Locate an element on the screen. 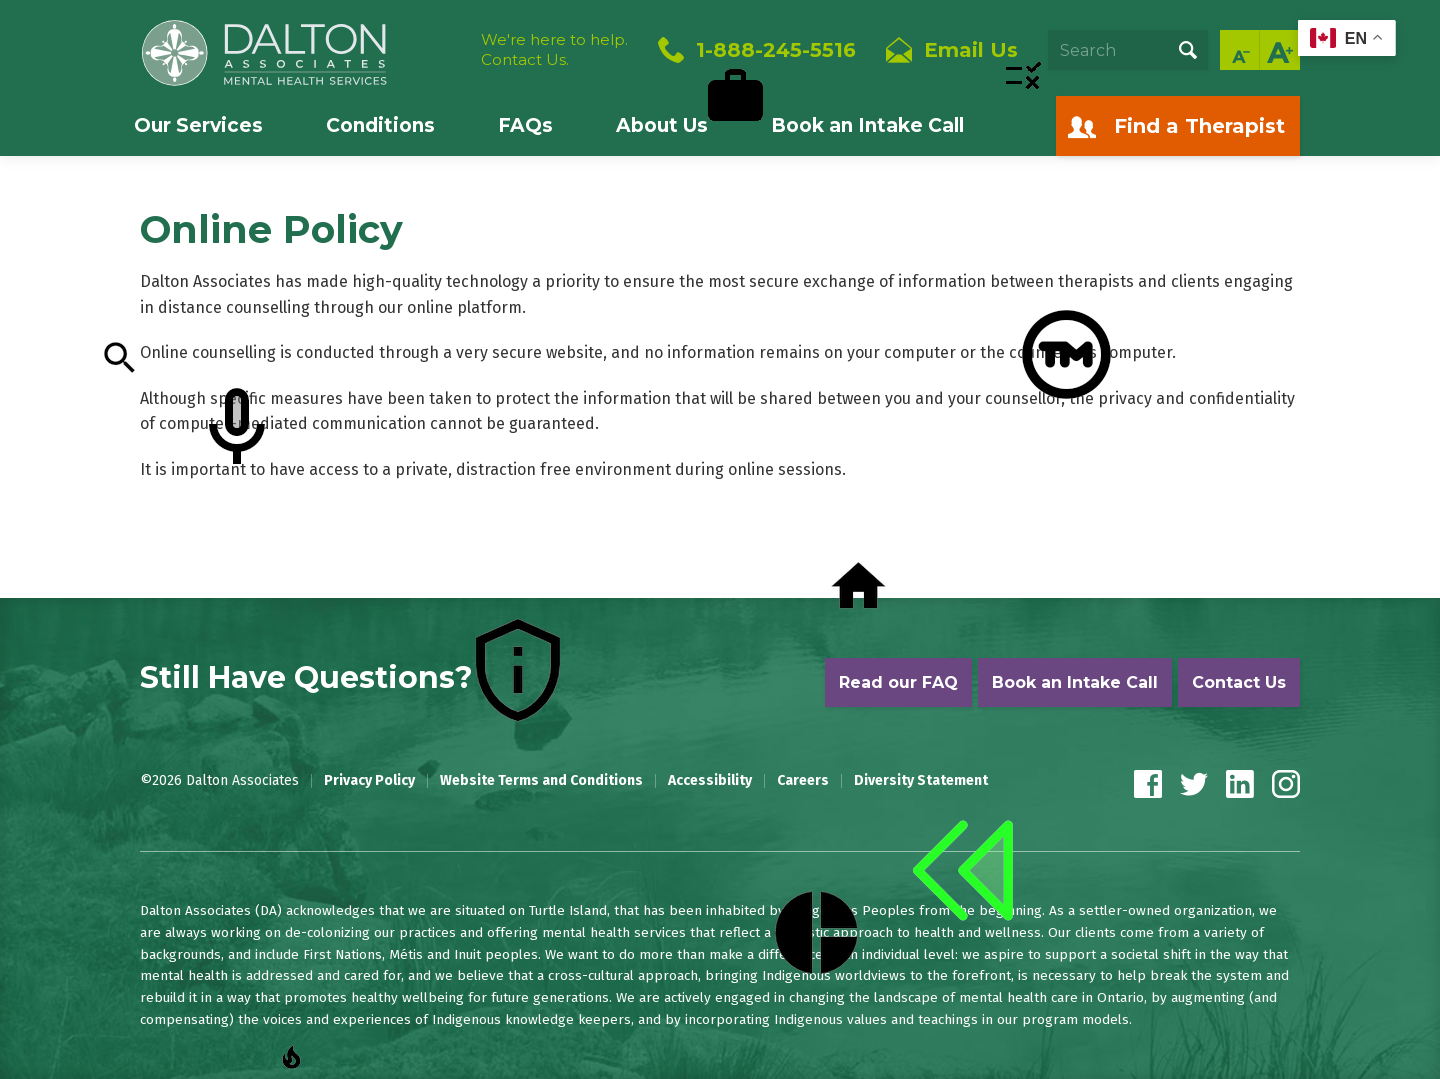 The height and width of the screenshot is (1079, 1440). search for content or items is located at coordinates (120, 358).